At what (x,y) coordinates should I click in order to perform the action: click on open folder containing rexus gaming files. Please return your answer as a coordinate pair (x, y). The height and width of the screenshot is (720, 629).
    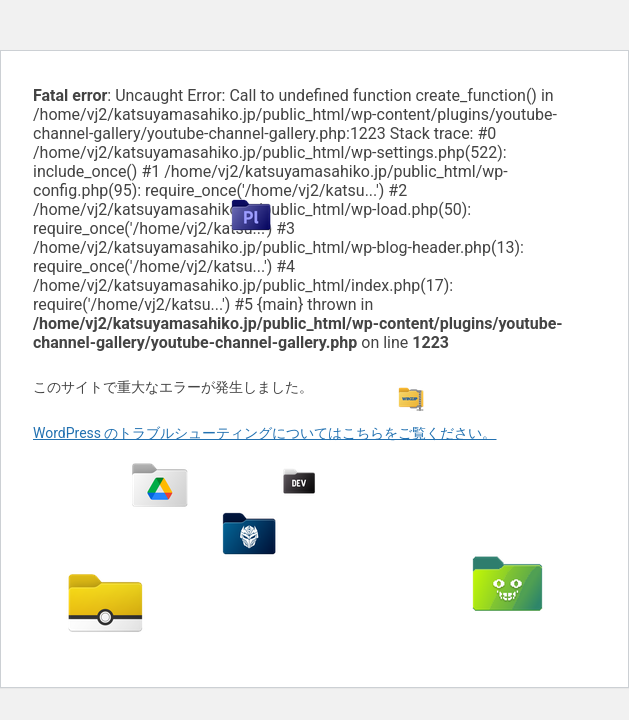
    Looking at the image, I should click on (249, 535).